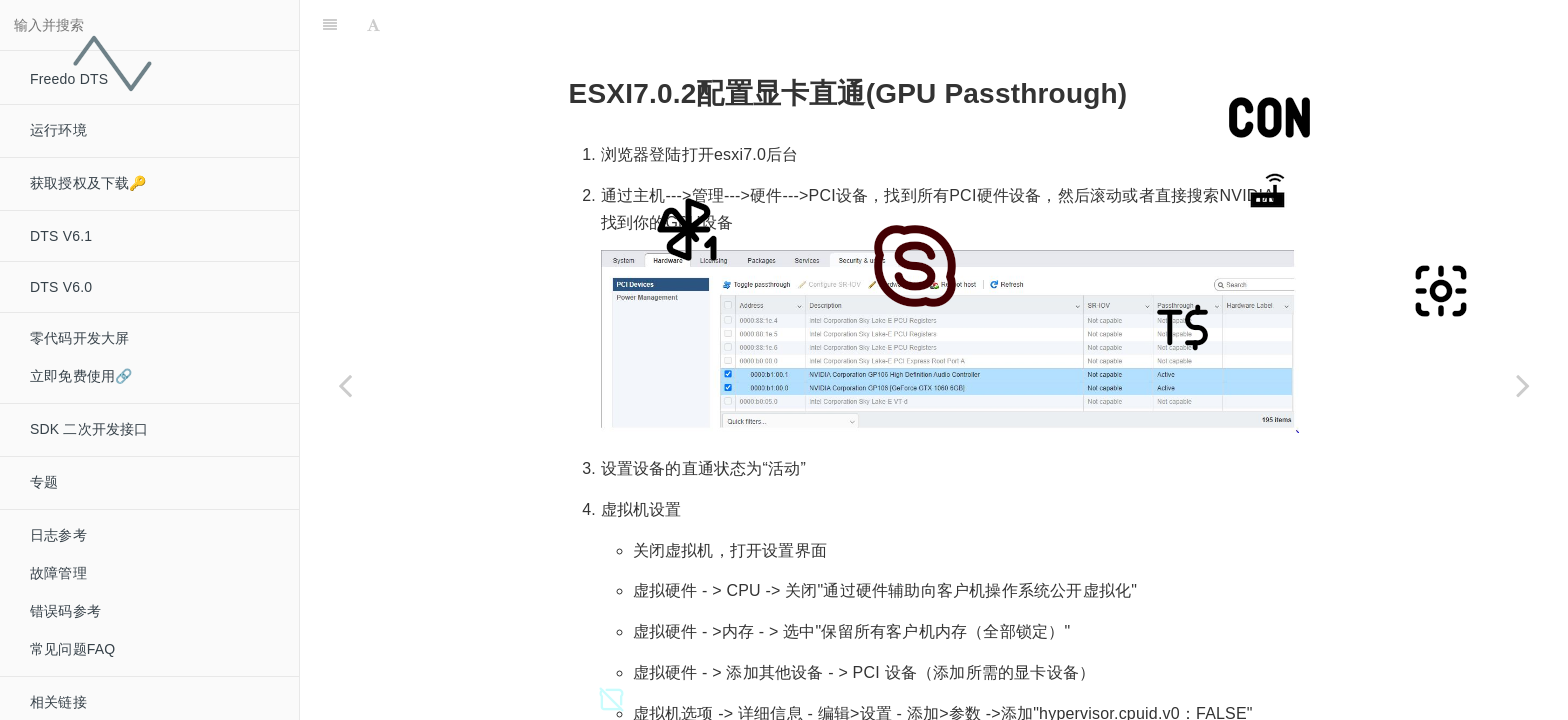  What do you see at coordinates (112, 63) in the screenshot?
I see `toggle triangle waveform in audio synthesizer` at bounding box center [112, 63].